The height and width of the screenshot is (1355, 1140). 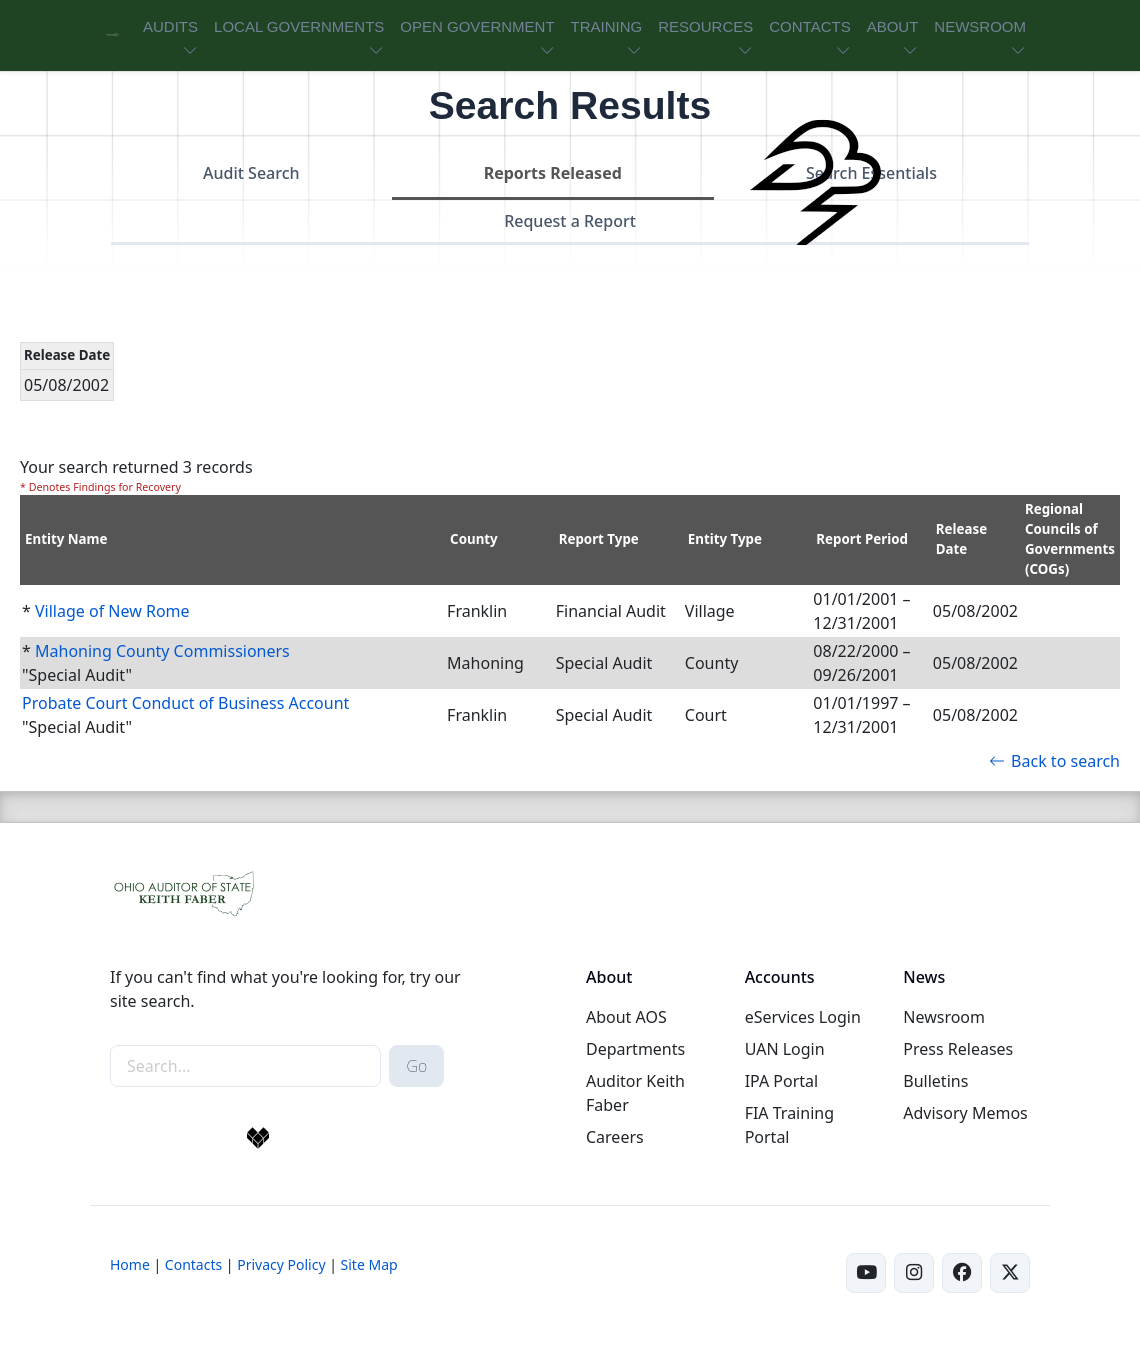 What do you see at coordinates (258, 1138) in the screenshot?
I see `bazel build system logo` at bounding box center [258, 1138].